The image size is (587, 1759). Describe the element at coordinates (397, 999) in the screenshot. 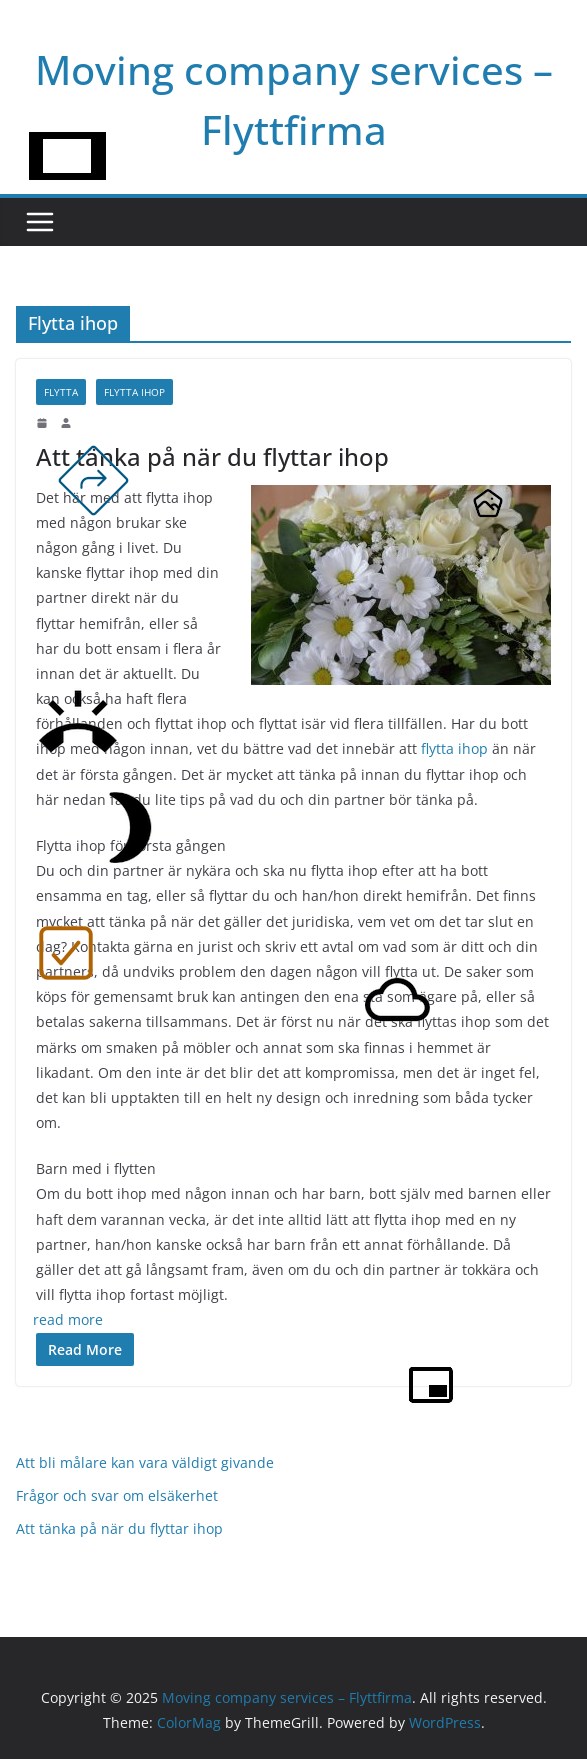

I see `cloud storage or sync status` at that location.